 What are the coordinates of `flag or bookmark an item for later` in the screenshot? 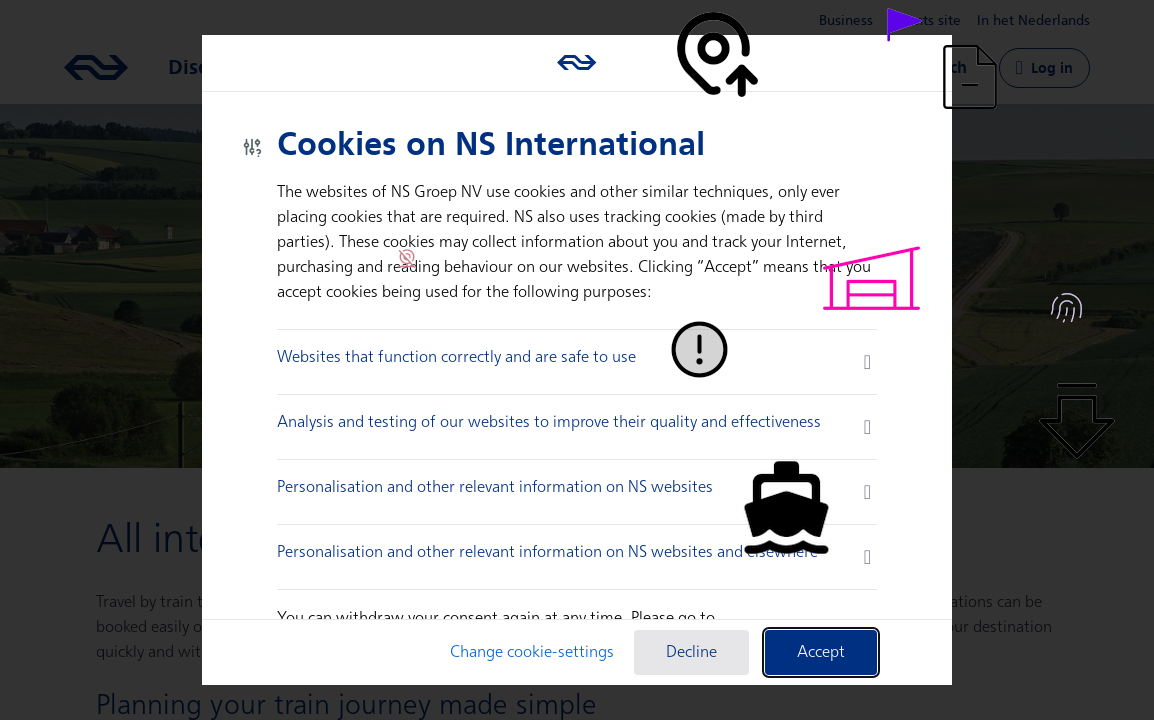 It's located at (901, 25).